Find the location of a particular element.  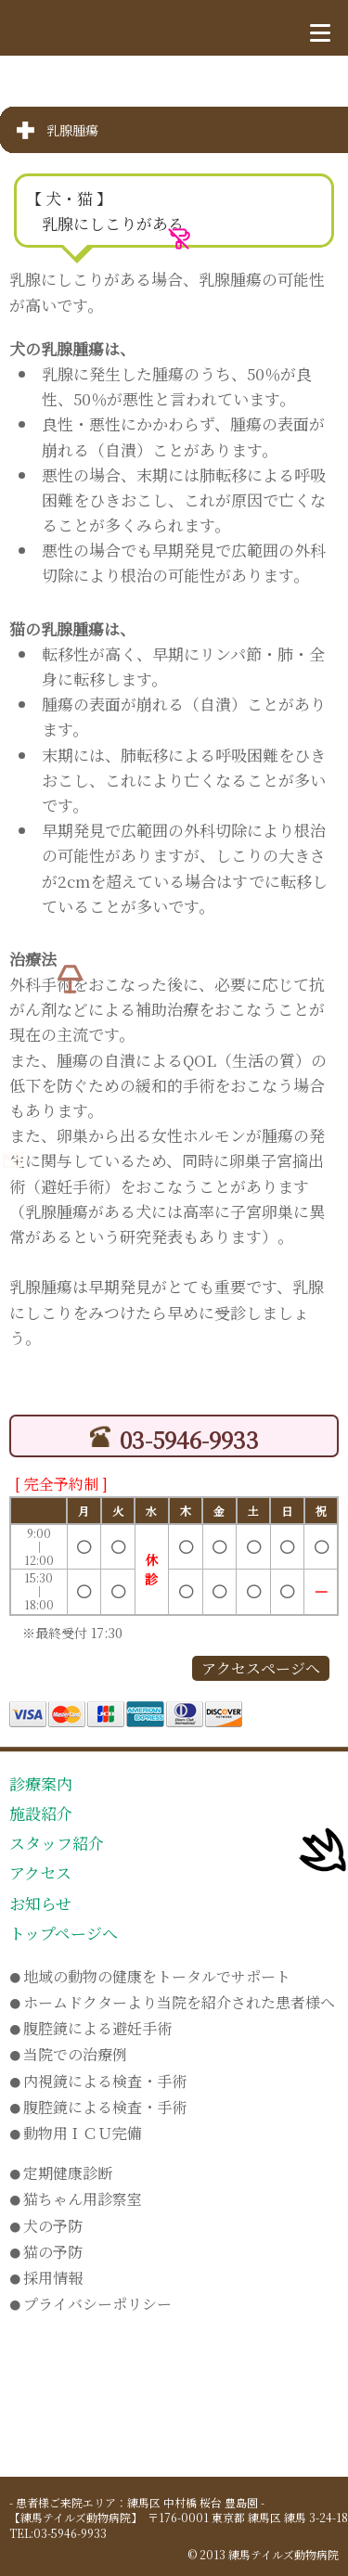

email notifications disabled is located at coordinates (11, 1160).